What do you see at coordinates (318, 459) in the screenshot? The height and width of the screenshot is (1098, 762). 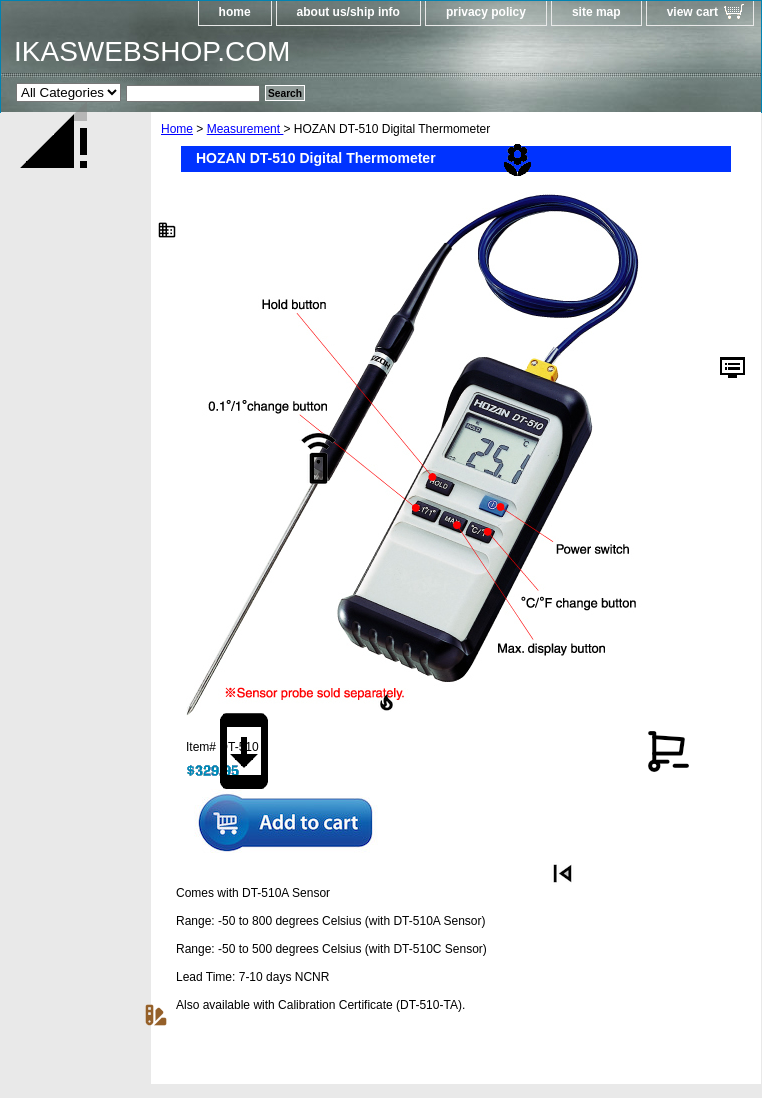 I see `access remote control settings` at bounding box center [318, 459].